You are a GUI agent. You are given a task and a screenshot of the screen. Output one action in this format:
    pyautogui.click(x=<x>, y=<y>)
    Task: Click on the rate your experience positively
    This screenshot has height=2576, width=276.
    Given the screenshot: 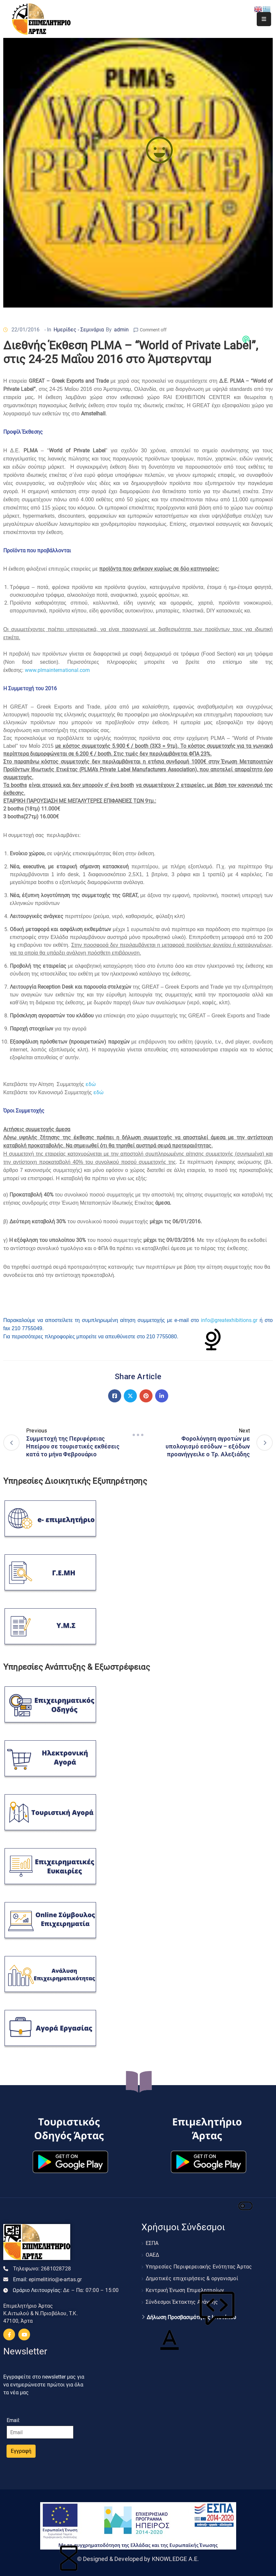 What is the action you would take?
    pyautogui.click(x=159, y=150)
    